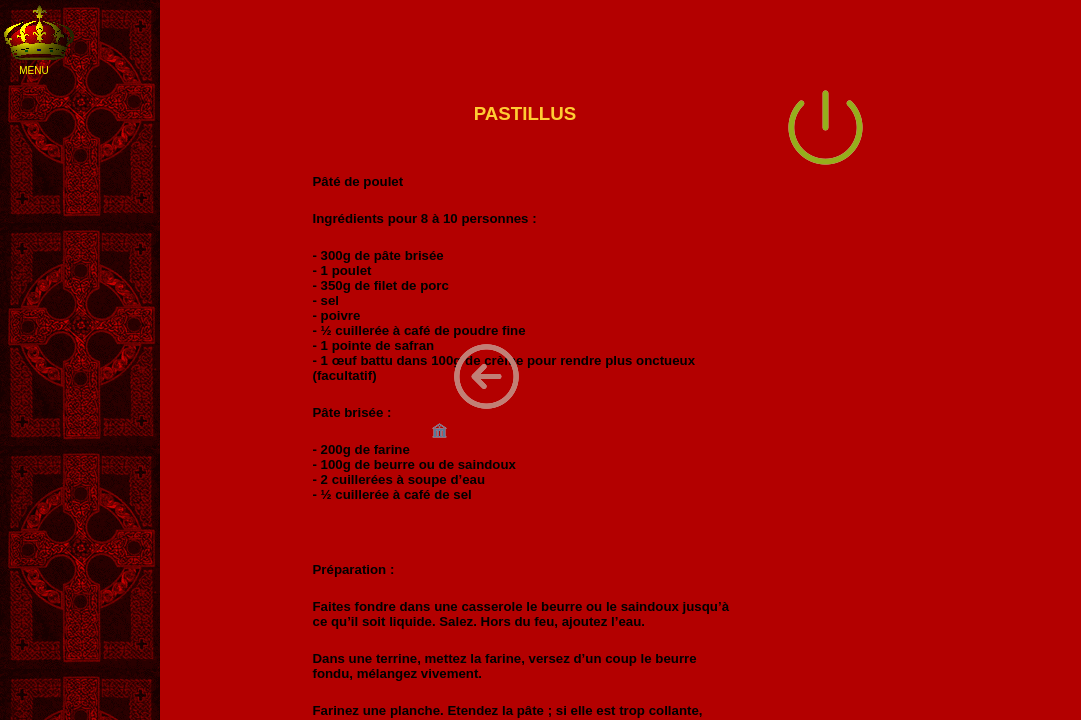 The image size is (1081, 720). What do you see at coordinates (439, 430) in the screenshot?
I see `access library or archives` at bounding box center [439, 430].